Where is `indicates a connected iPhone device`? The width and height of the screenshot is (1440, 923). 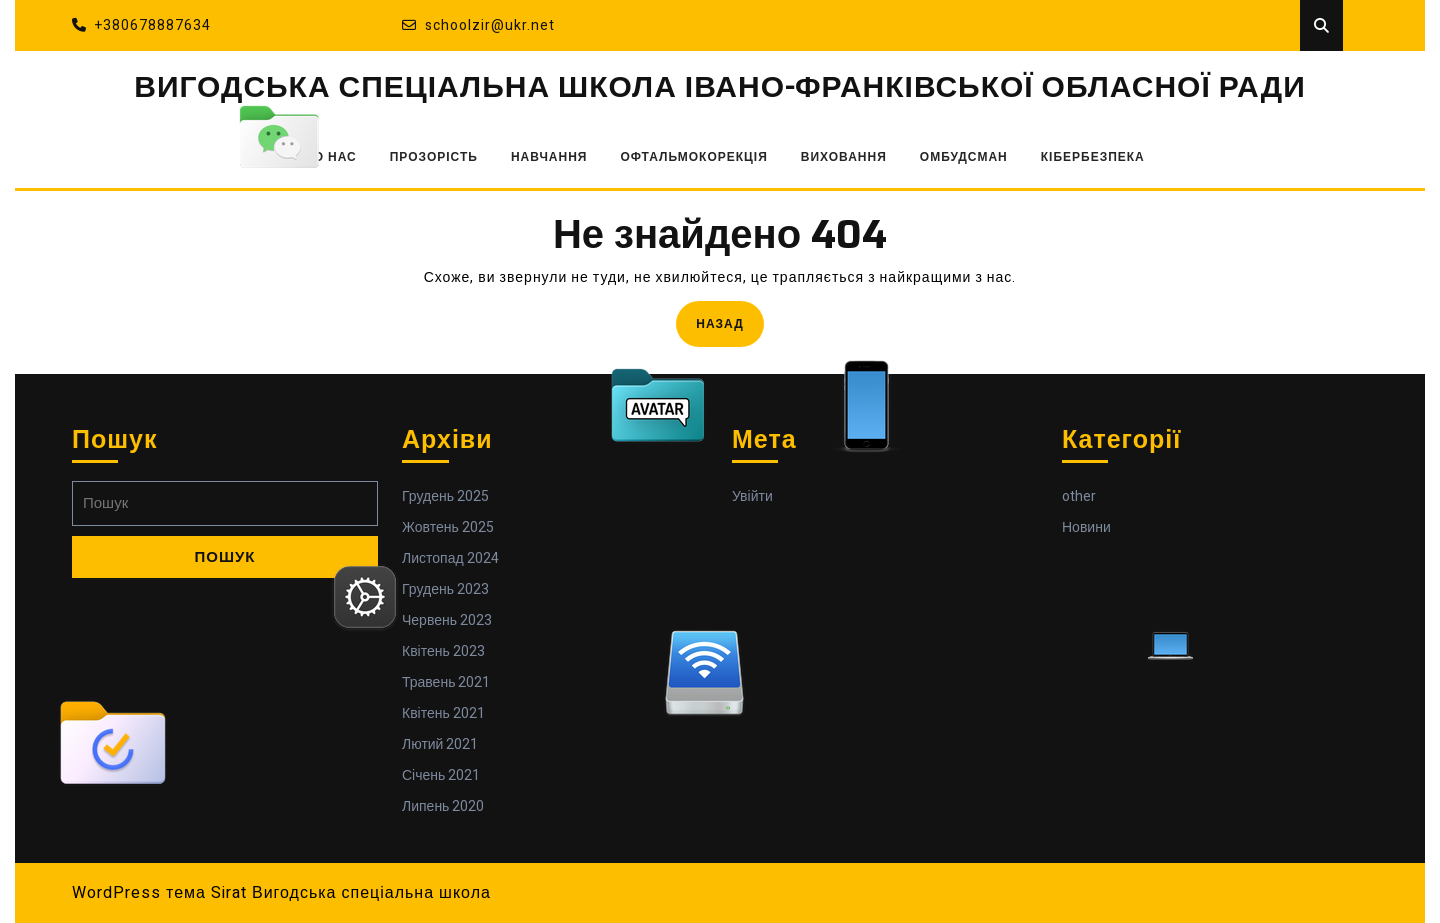 indicates a connected iPhone device is located at coordinates (866, 406).